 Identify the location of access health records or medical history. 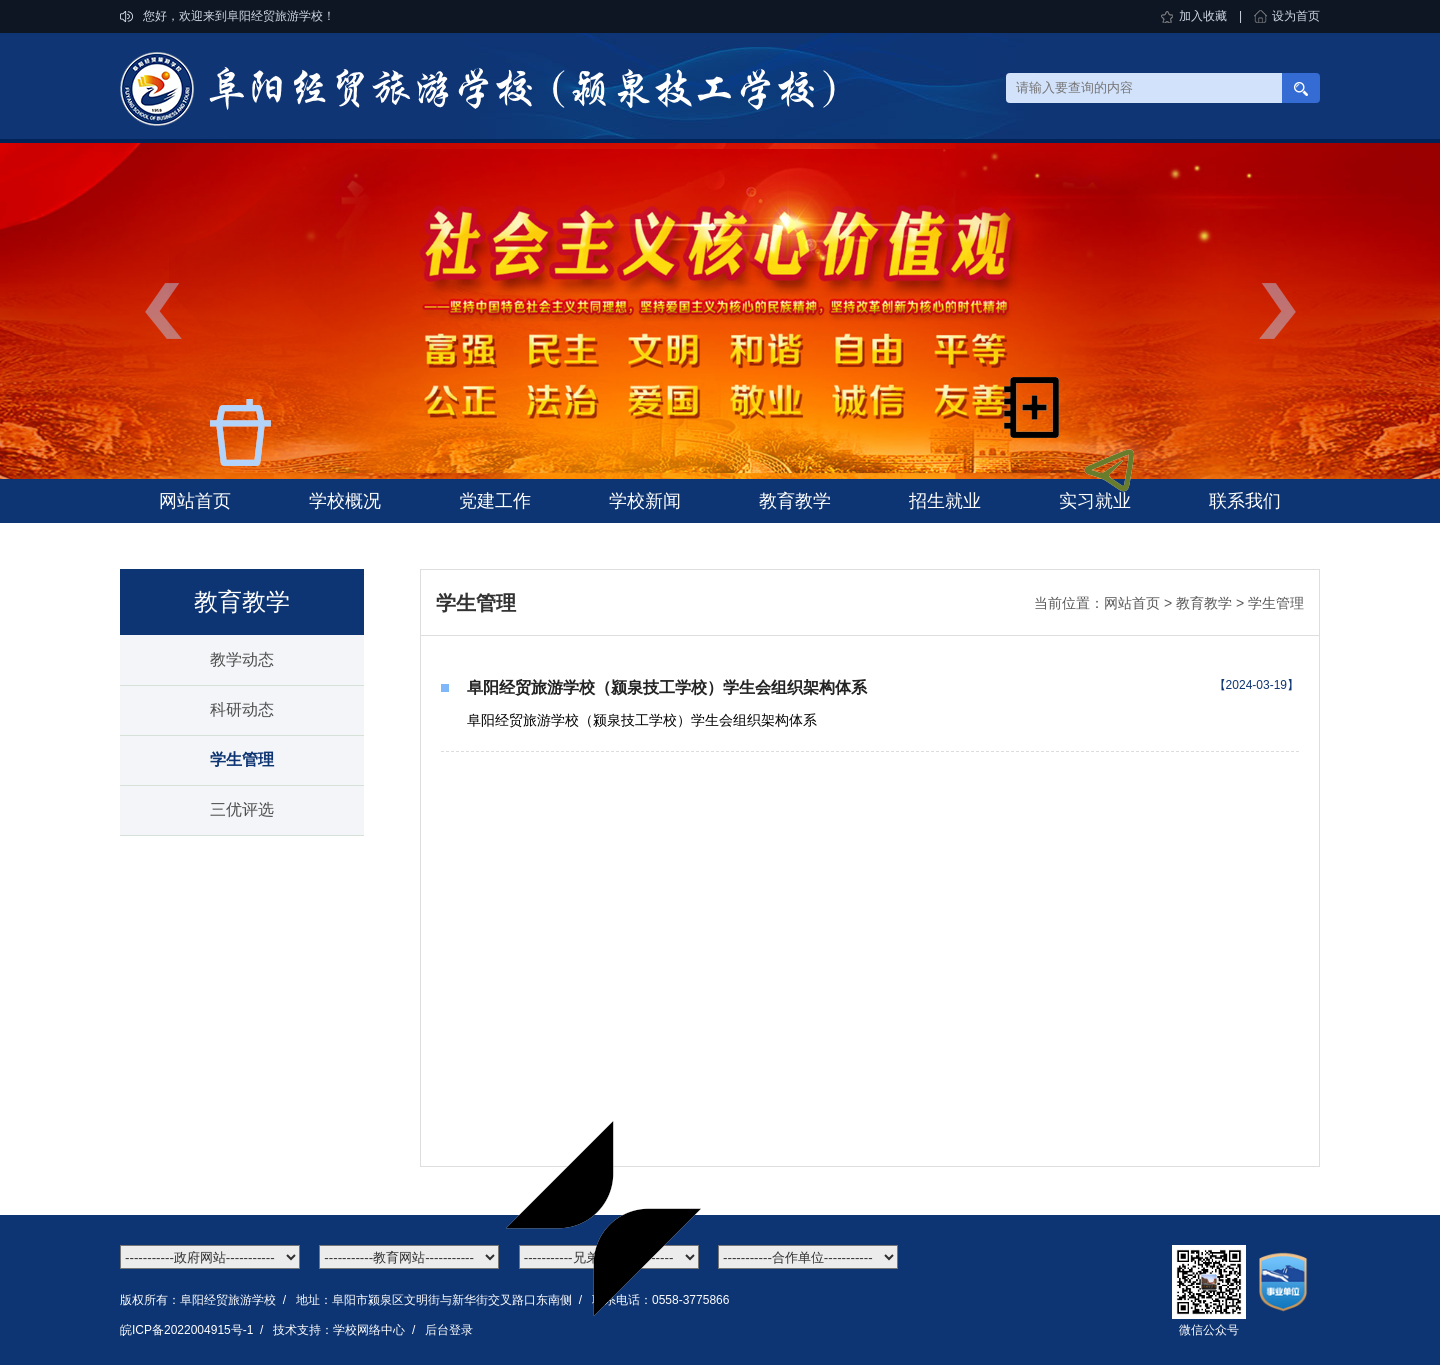
(1031, 407).